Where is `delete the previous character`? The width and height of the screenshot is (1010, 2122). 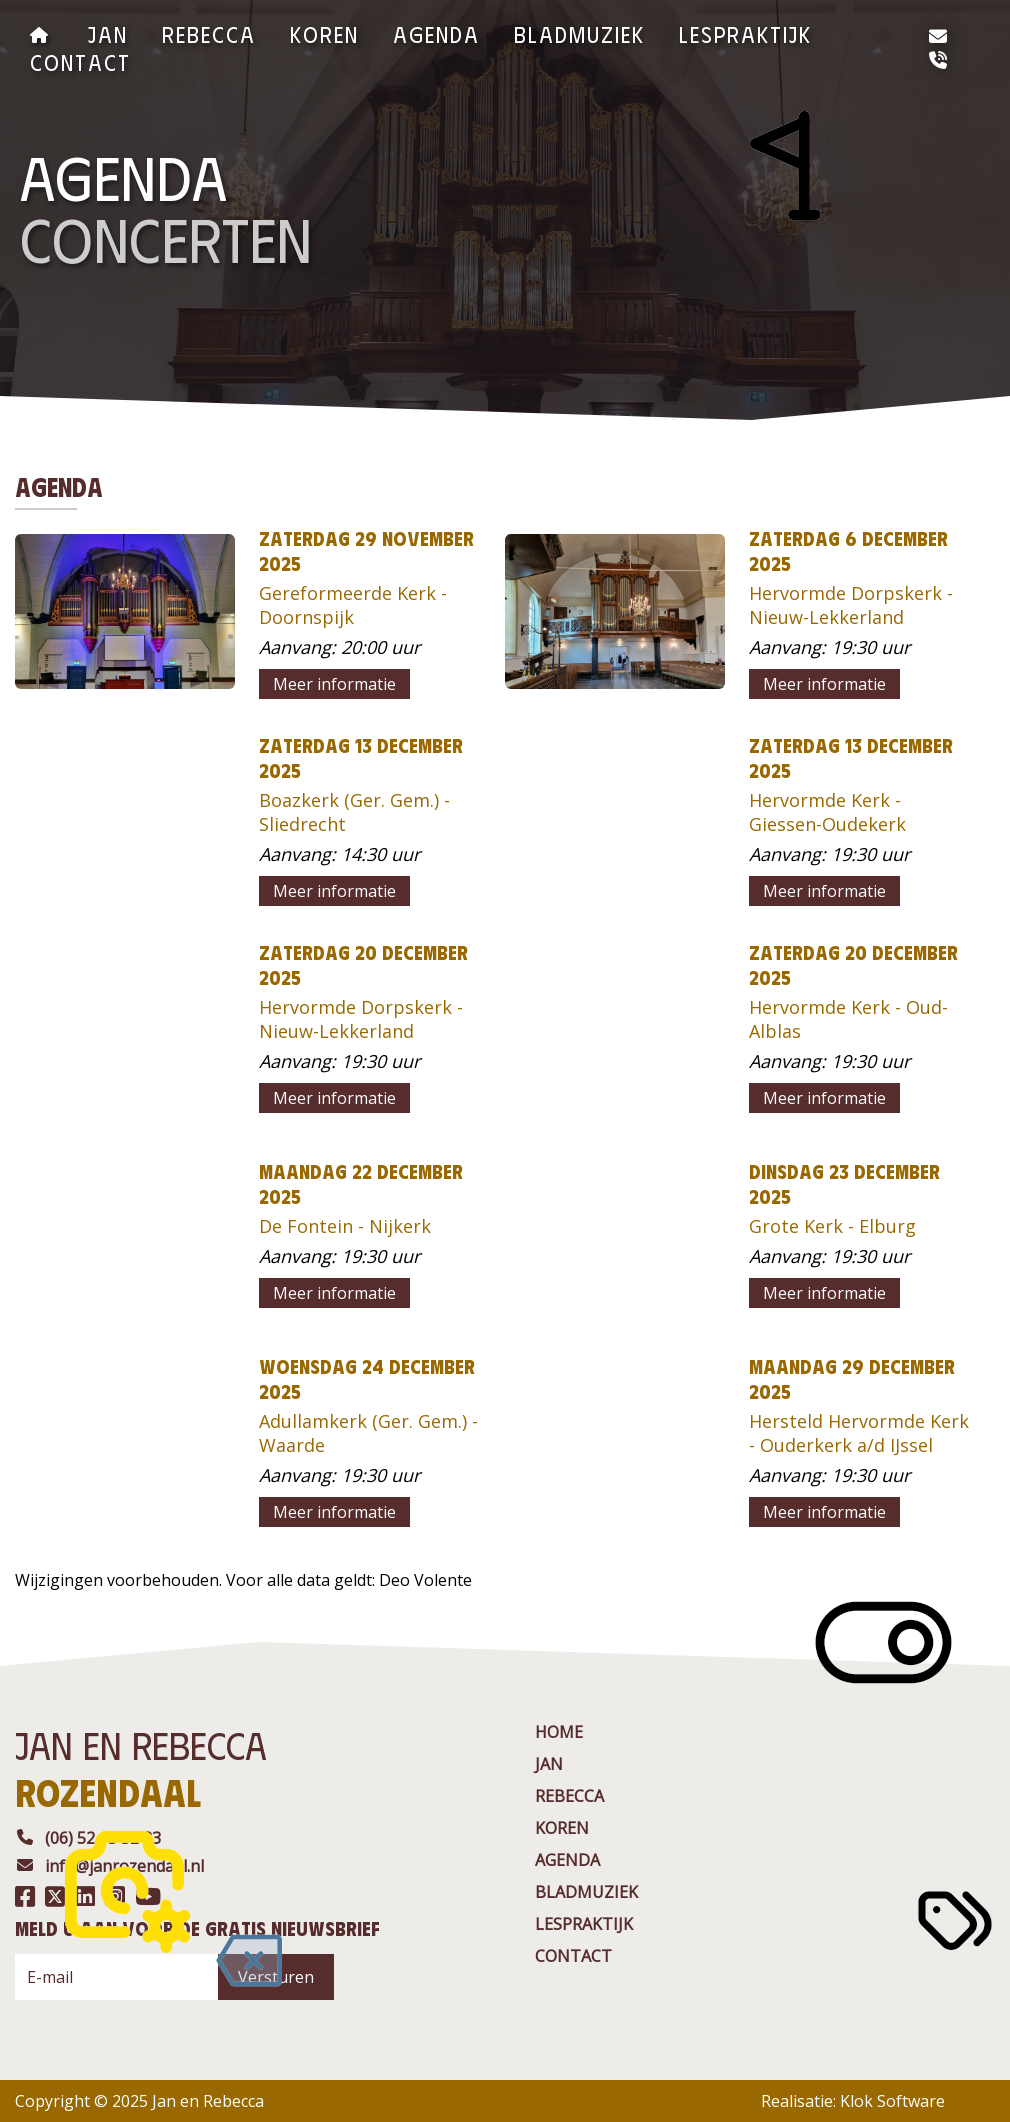
delete the previous character is located at coordinates (251, 1960).